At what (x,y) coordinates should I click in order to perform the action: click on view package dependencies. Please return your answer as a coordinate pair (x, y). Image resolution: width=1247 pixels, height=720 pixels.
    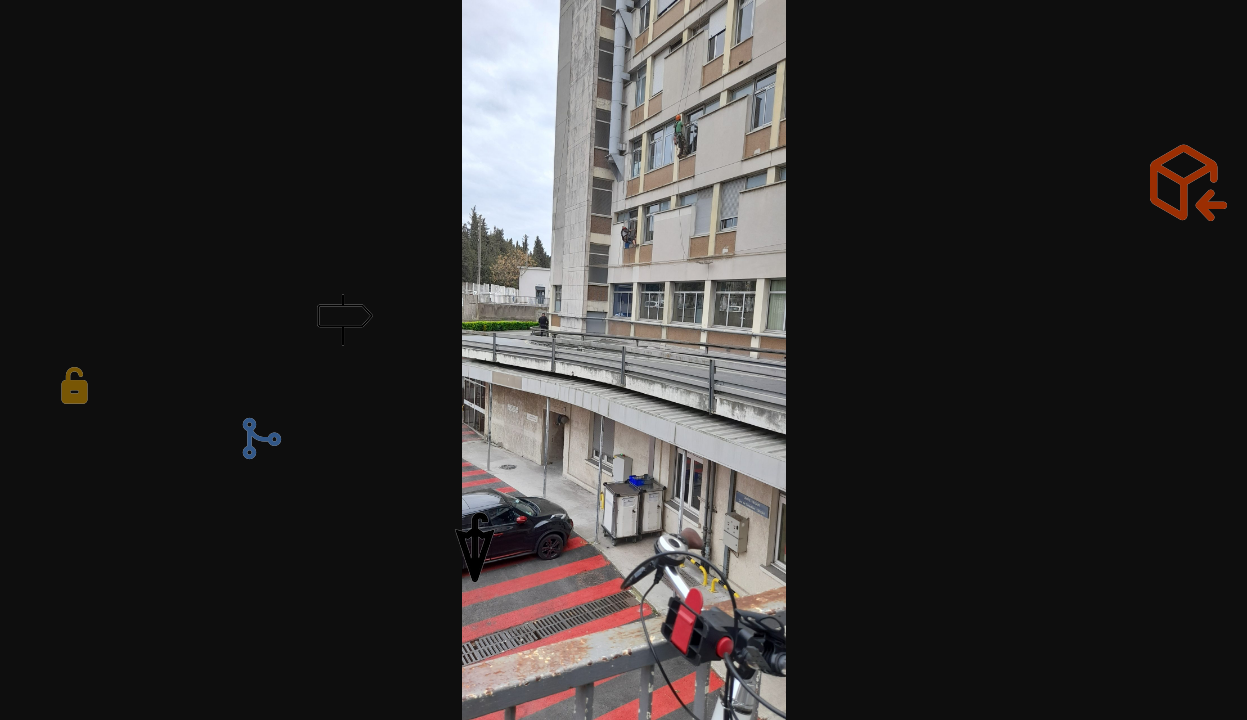
    Looking at the image, I should click on (1188, 182).